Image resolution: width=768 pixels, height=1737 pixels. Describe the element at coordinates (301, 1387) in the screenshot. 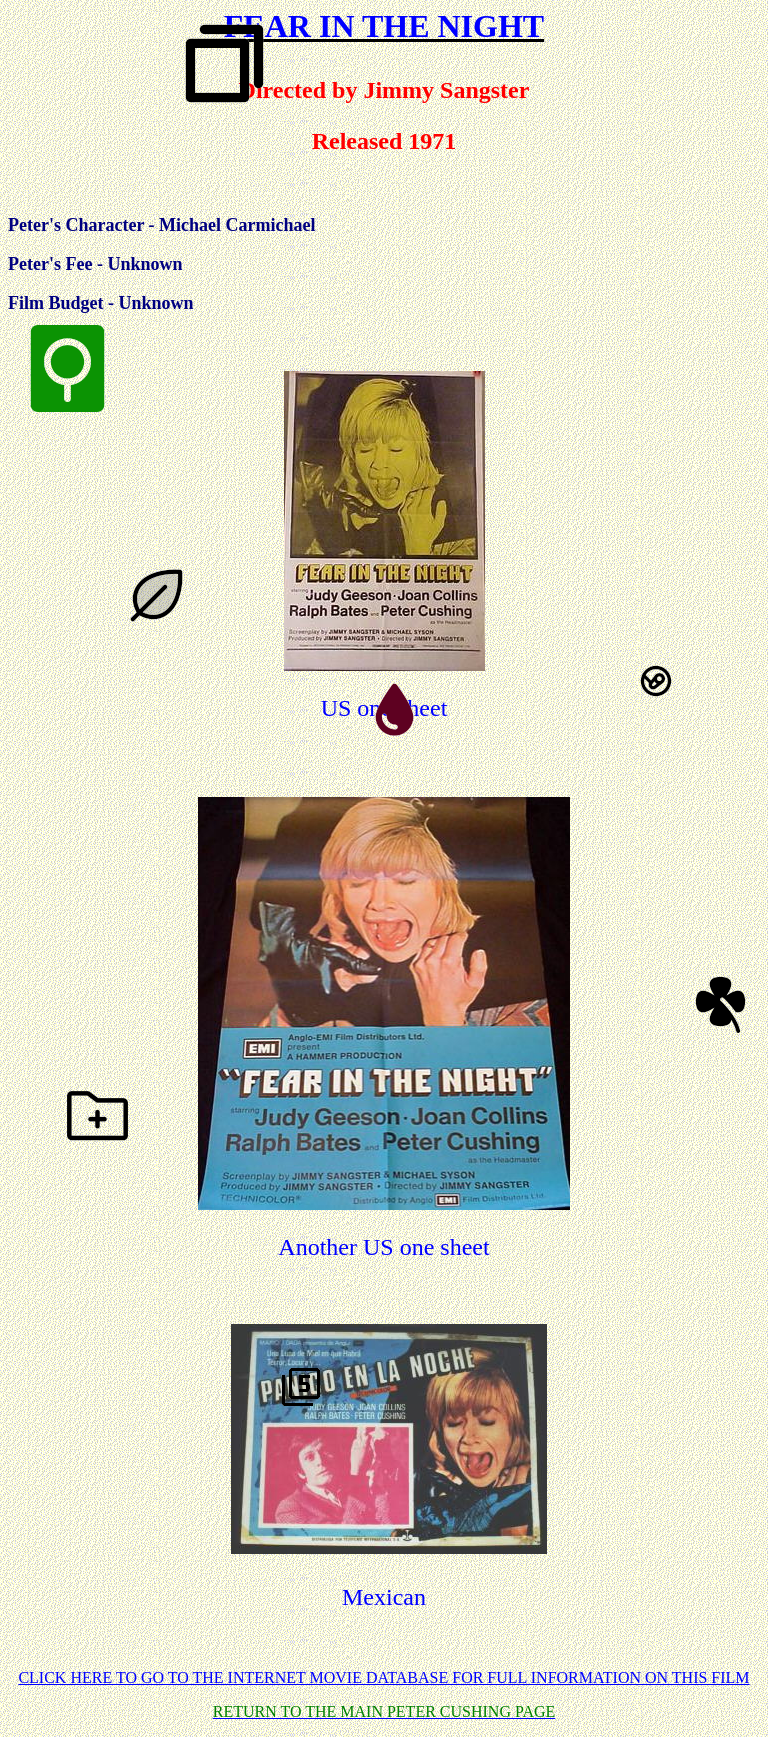

I see `filter or view the fifth item in a series` at that location.